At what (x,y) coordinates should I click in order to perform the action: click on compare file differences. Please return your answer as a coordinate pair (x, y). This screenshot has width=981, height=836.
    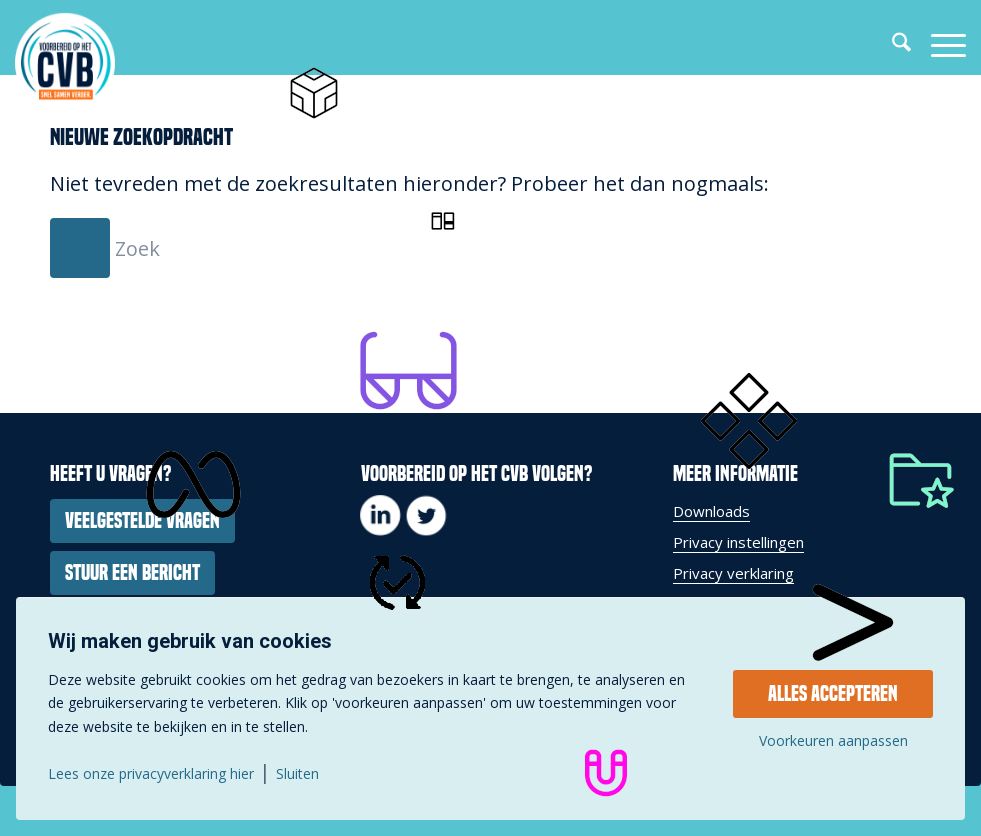
    Looking at the image, I should click on (442, 221).